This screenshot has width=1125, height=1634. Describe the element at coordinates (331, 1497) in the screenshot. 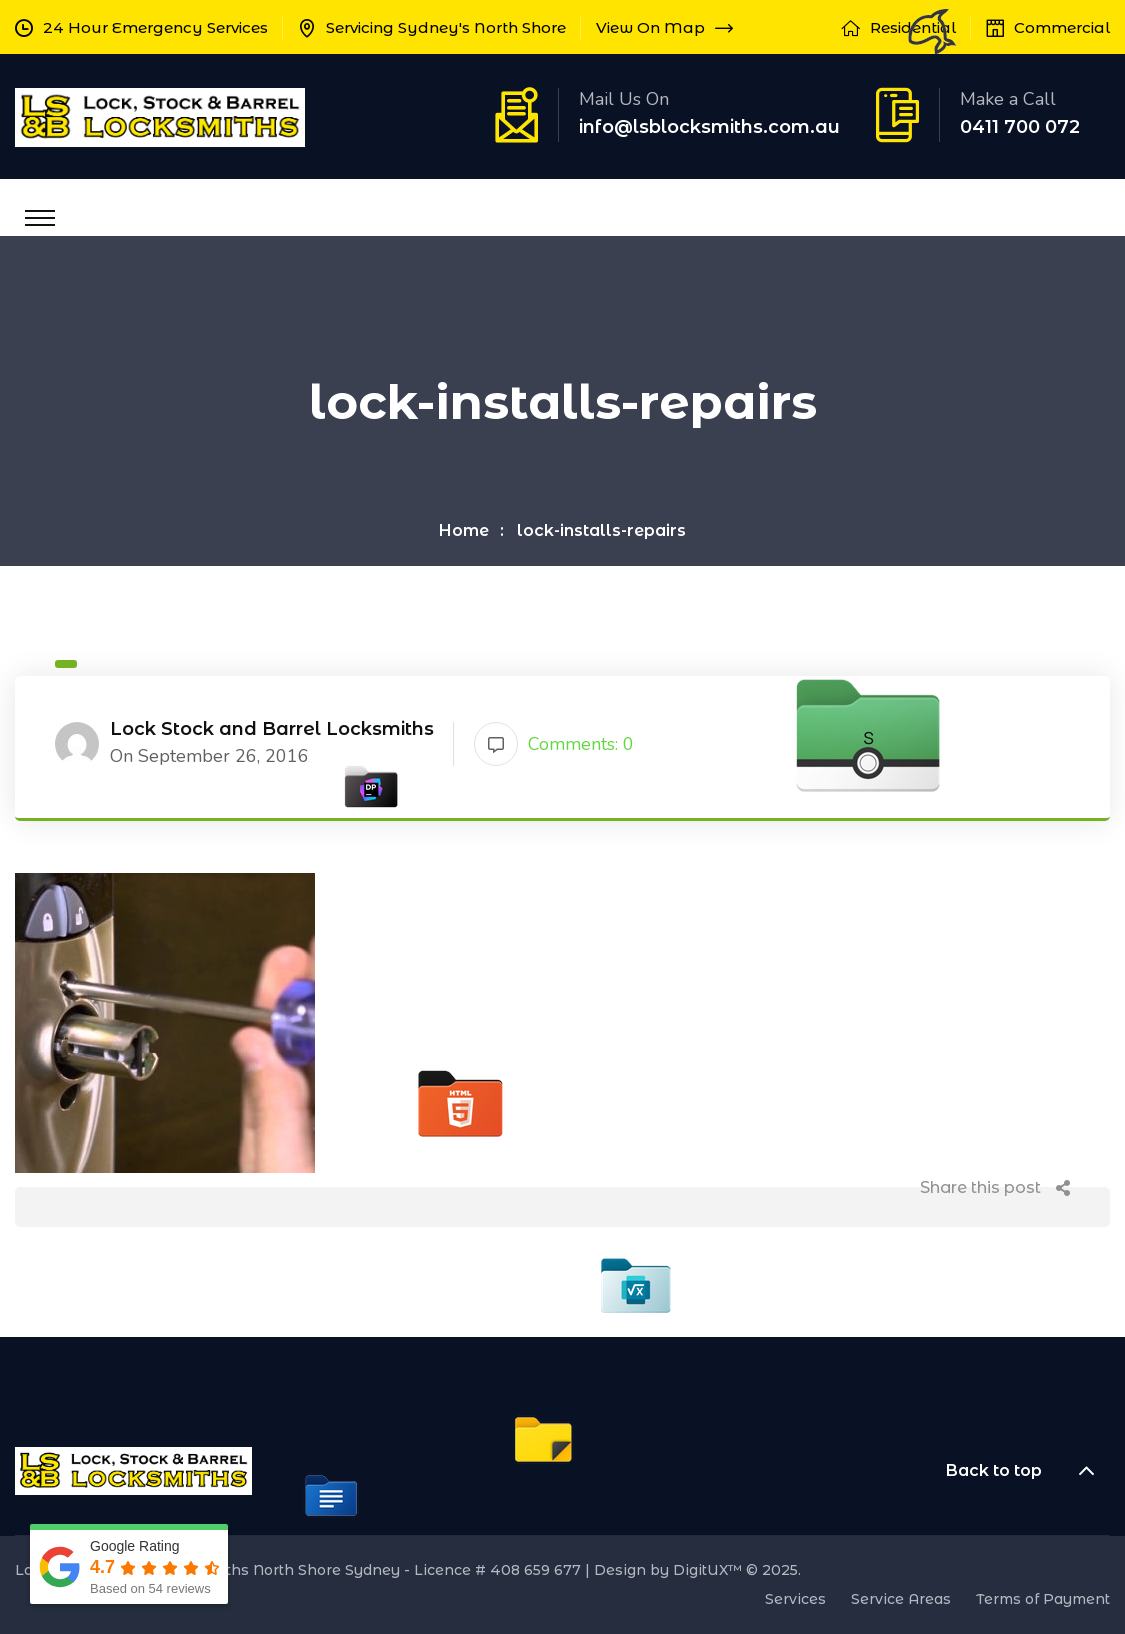

I see `open google docs folder` at that location.